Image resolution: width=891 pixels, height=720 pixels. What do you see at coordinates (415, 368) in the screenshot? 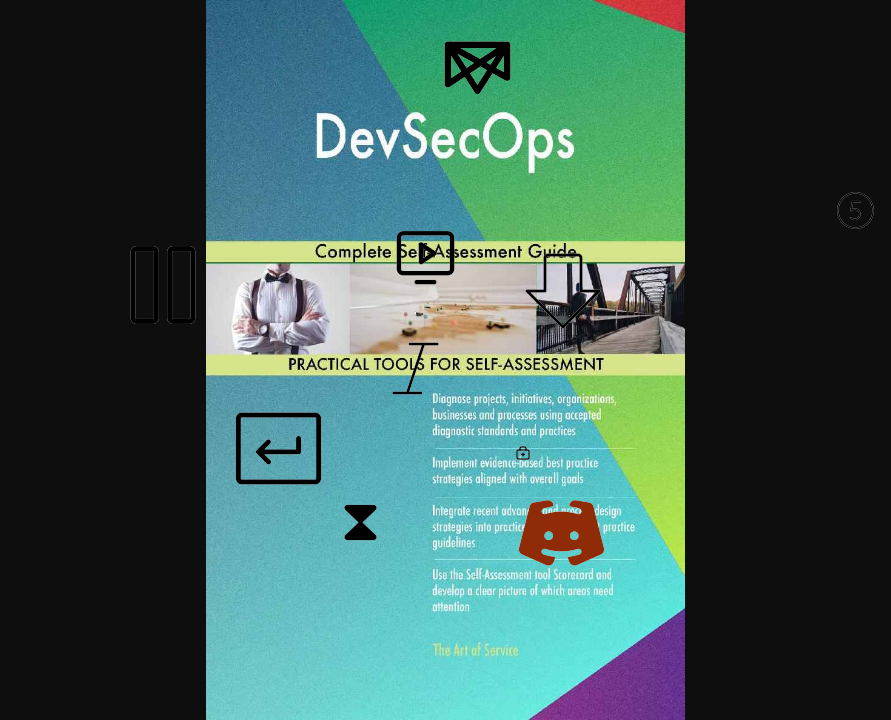
I see `apply italic formatting to selected text` at bounding box center [415, 368].